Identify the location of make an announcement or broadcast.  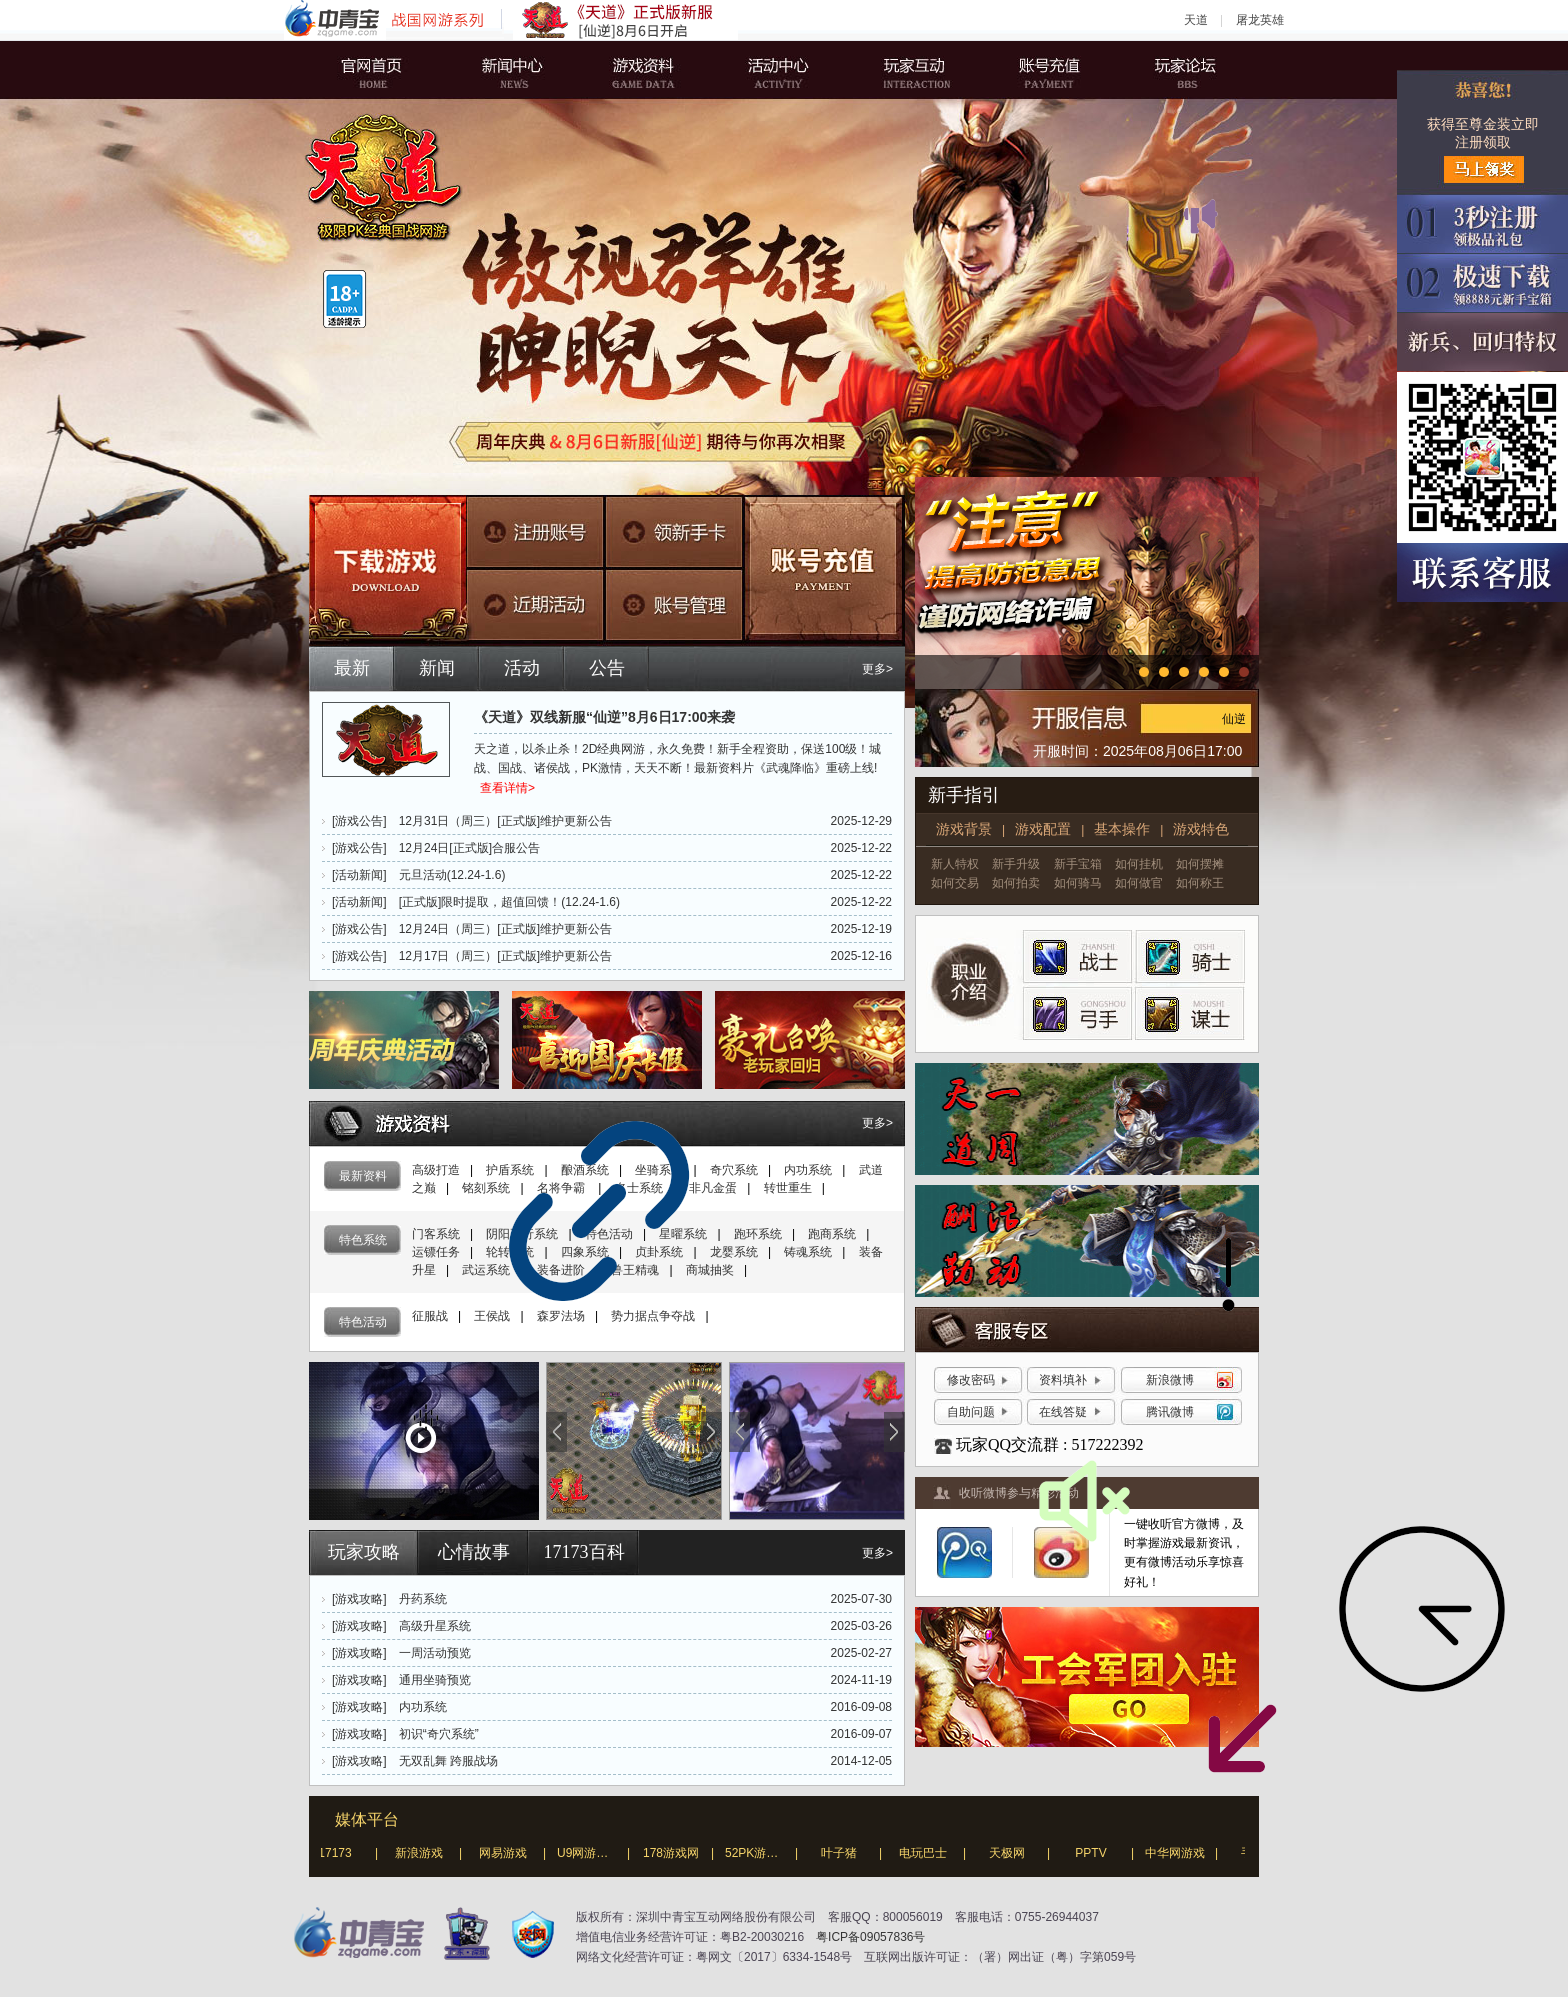
(1200, 216).